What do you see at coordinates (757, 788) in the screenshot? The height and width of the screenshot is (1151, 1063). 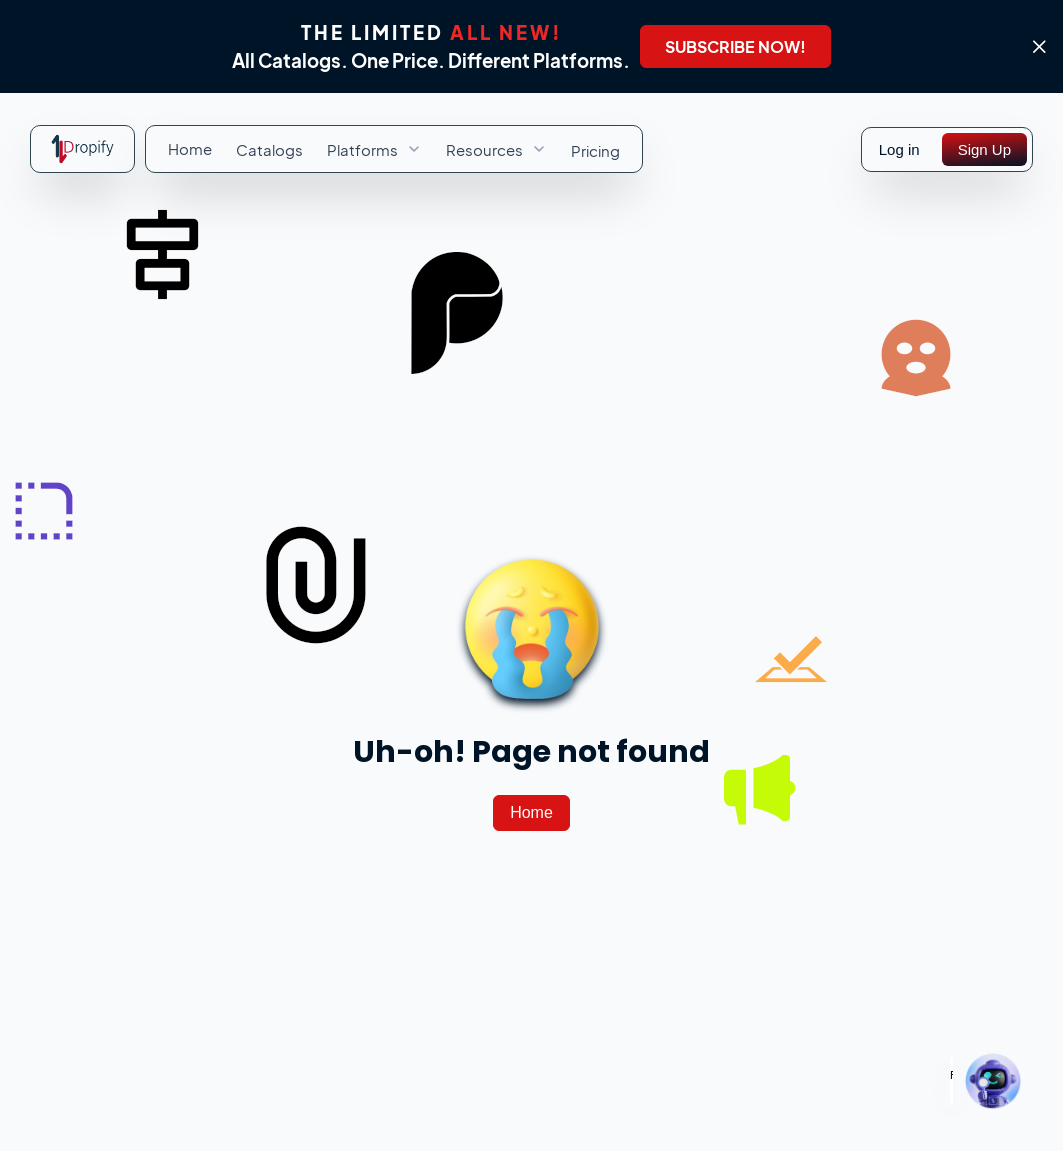 I see `make an announcement or broadcast` at bounding box center [757, 788].